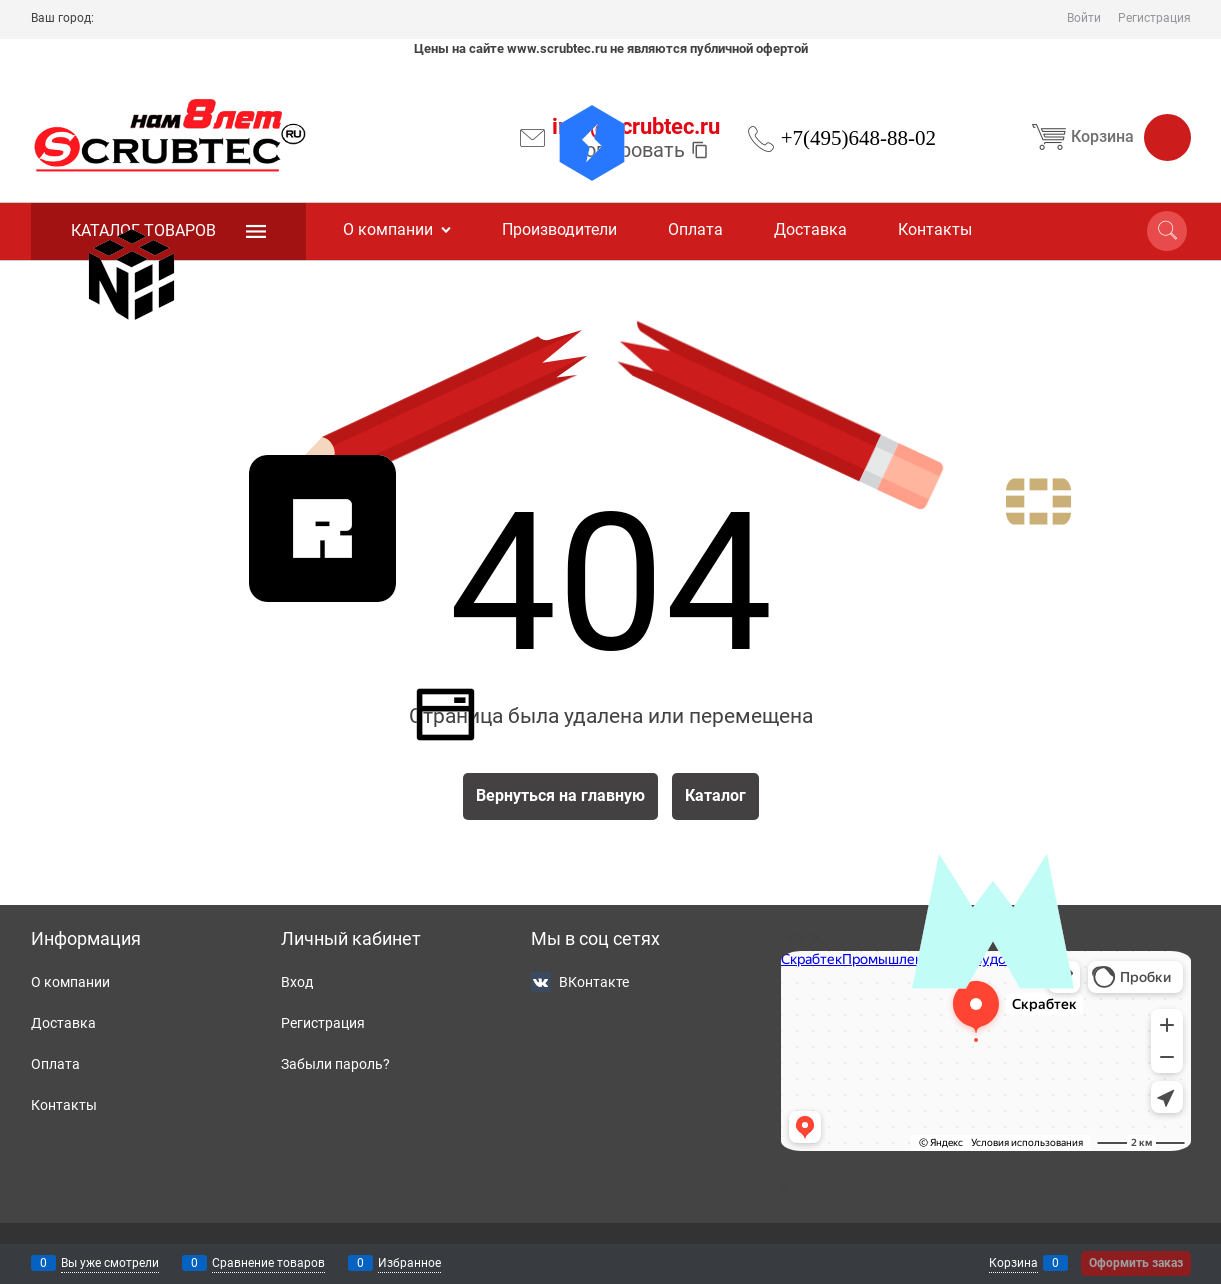  Describe the element at coordinates (131, 274) in the screenshot. I see `NumPy library or package integration` at that location.